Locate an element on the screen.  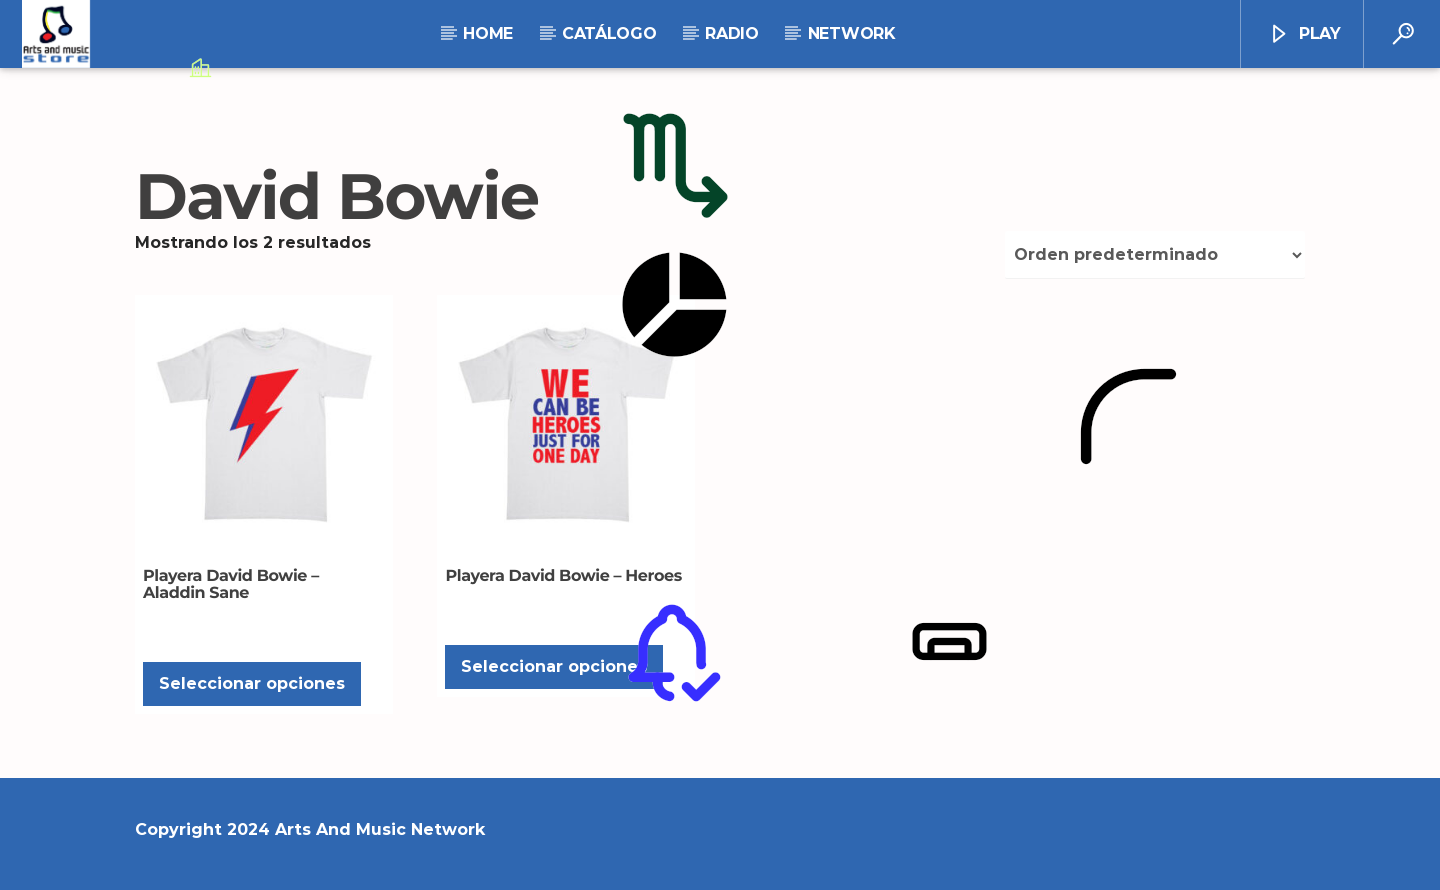
notification successfully enabled is located at coordinates (672, 653).